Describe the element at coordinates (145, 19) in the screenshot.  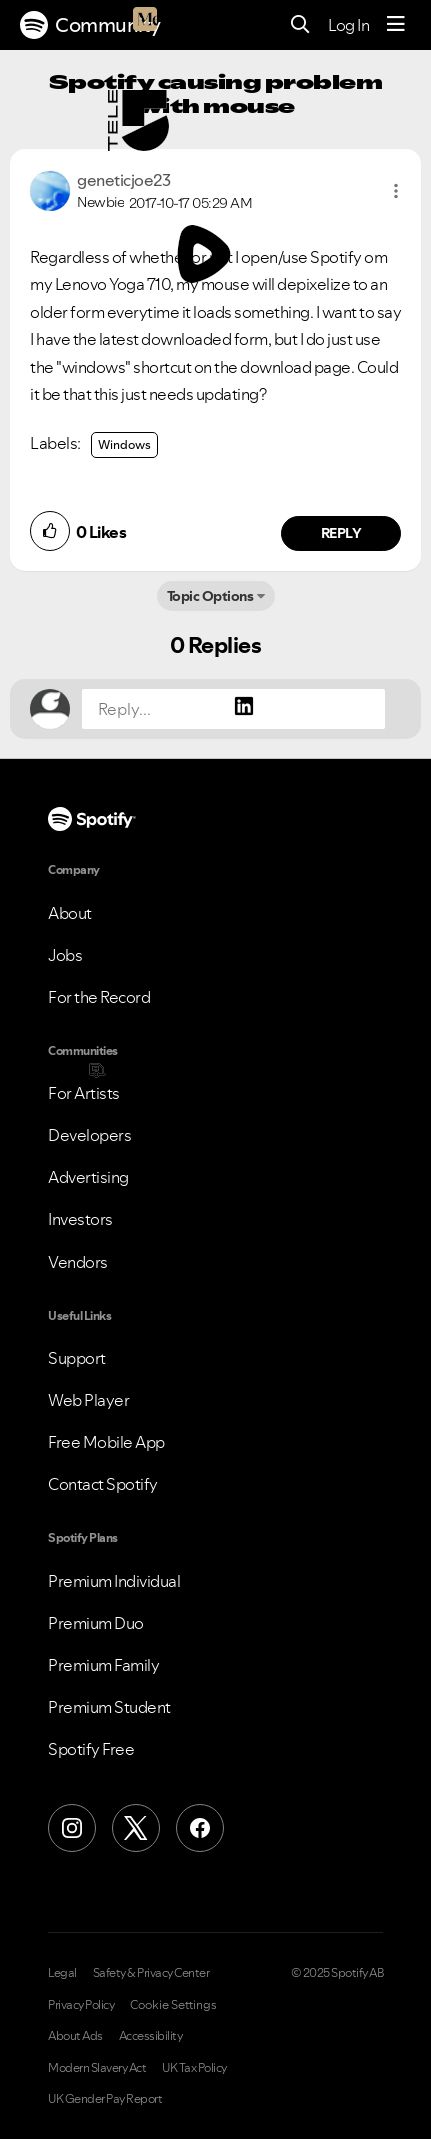
I see `open the Medium app` at that location.